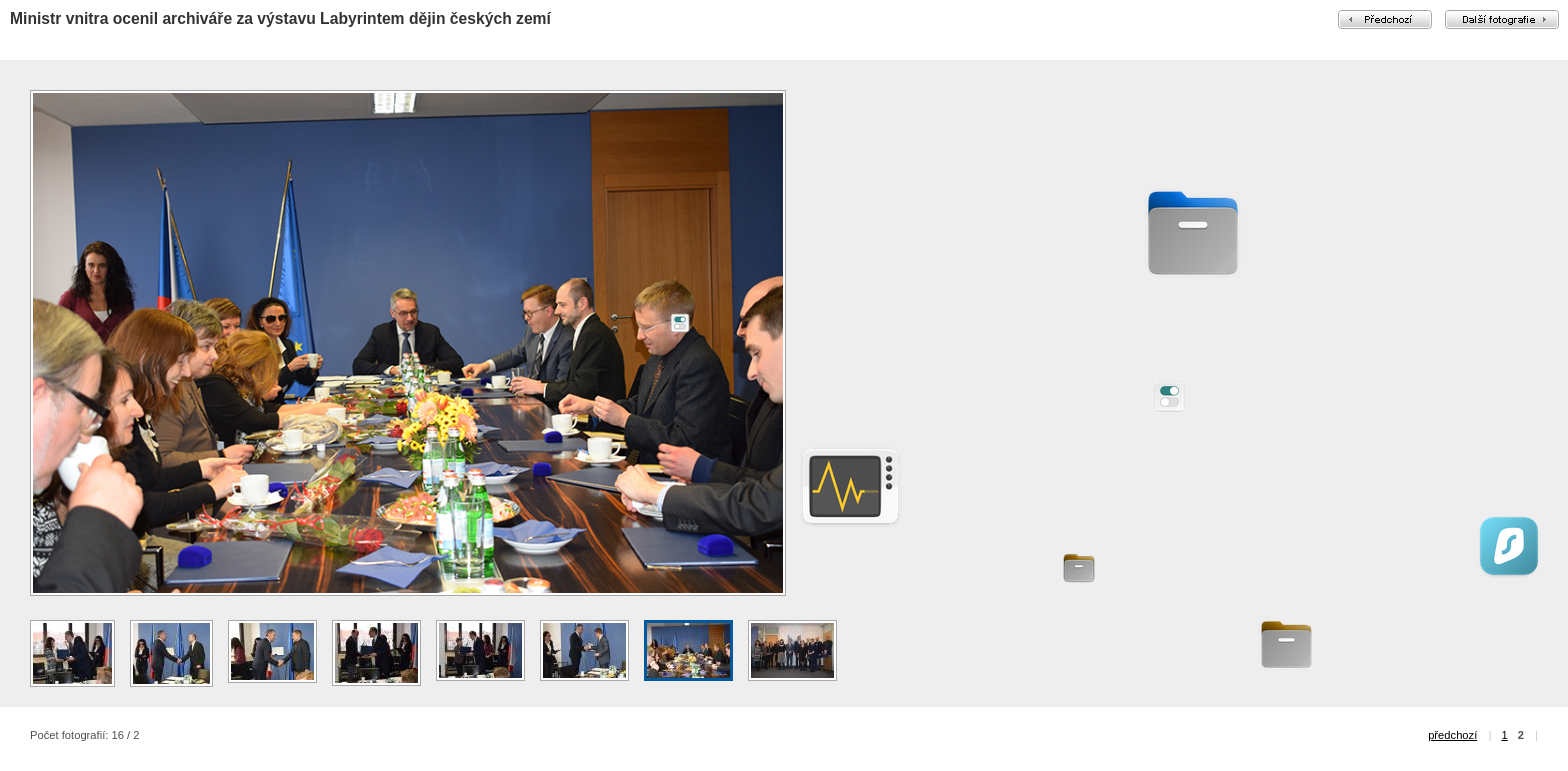  What do you see at coordinates (680, 323) in the screenshot?
I see `open desktop preferences or settings` at bounding box center [680, 323].